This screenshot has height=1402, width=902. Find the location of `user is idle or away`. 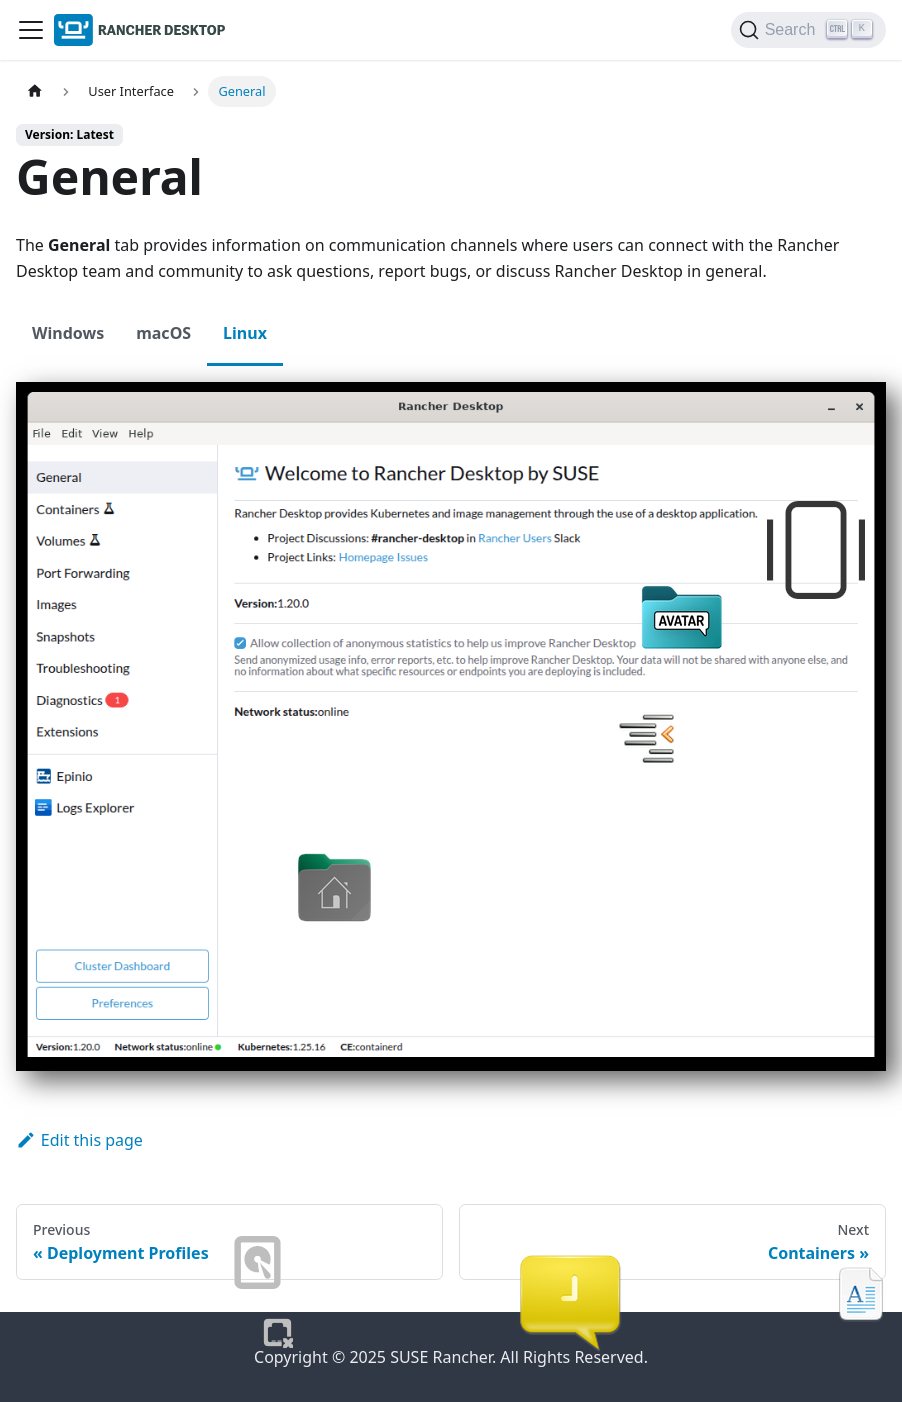

user is idle or away is located at coordinates (571, 1302).